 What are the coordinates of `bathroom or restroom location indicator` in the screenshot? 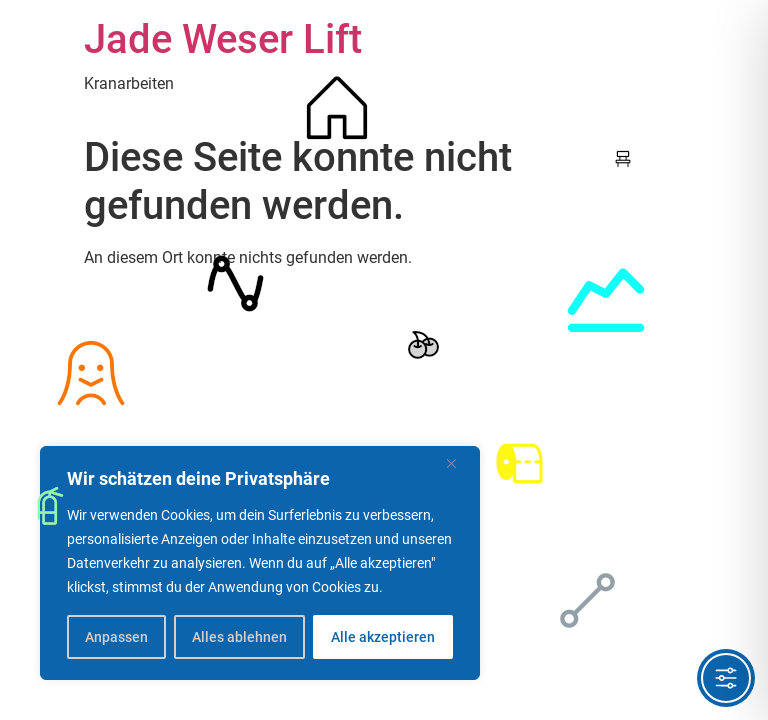 It's located at (519, 463).